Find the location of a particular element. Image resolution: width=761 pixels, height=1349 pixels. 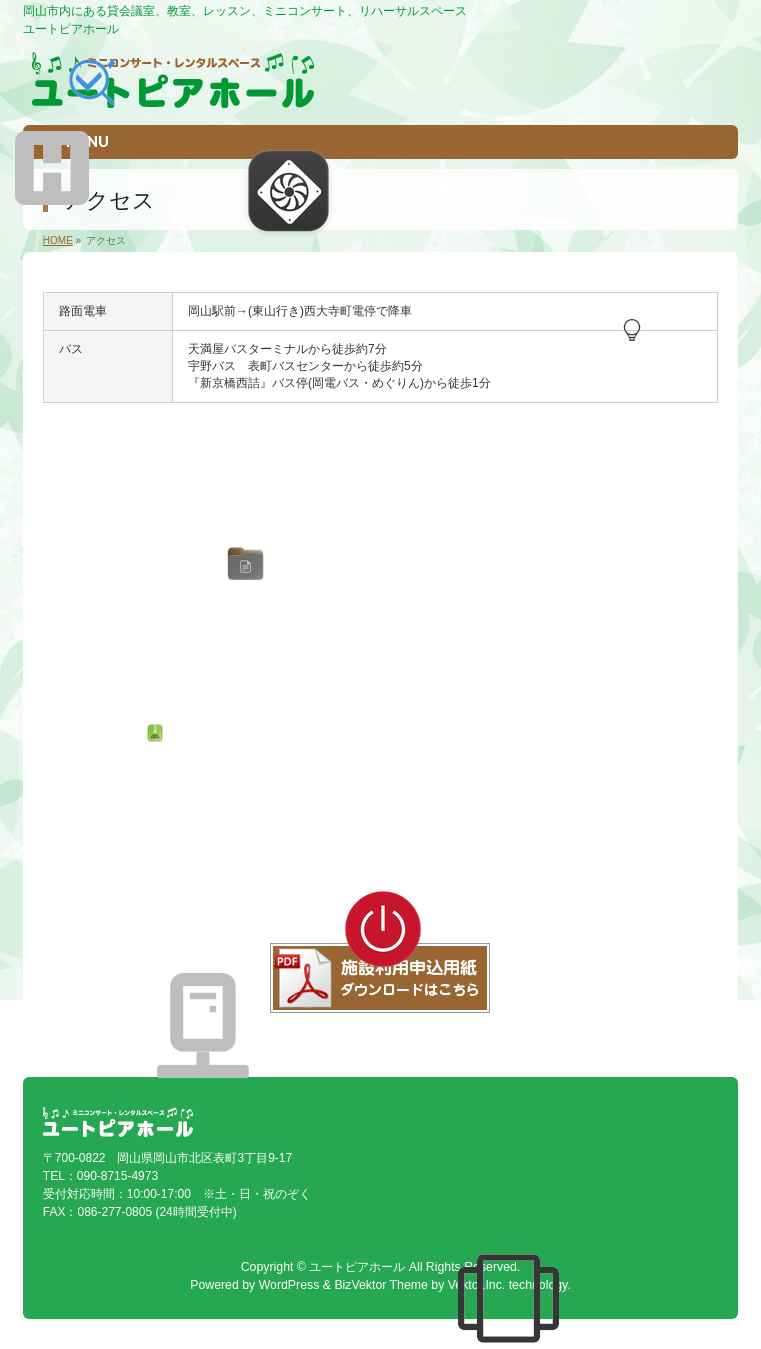

open your documents folder is located at coordinates (245, 563).